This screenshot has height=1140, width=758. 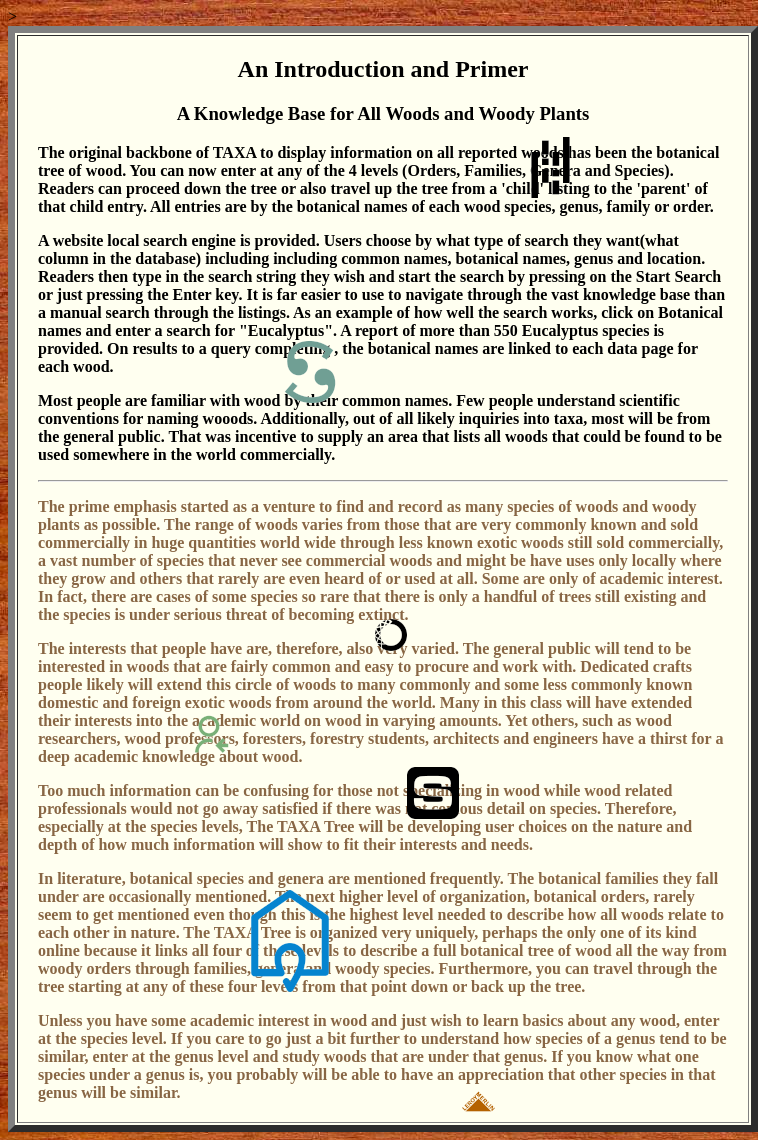 What do you see at coordinates (290, 941) in the screenshot?
I see `open the emlakjet real estate app` at bounding box center [290, 941].